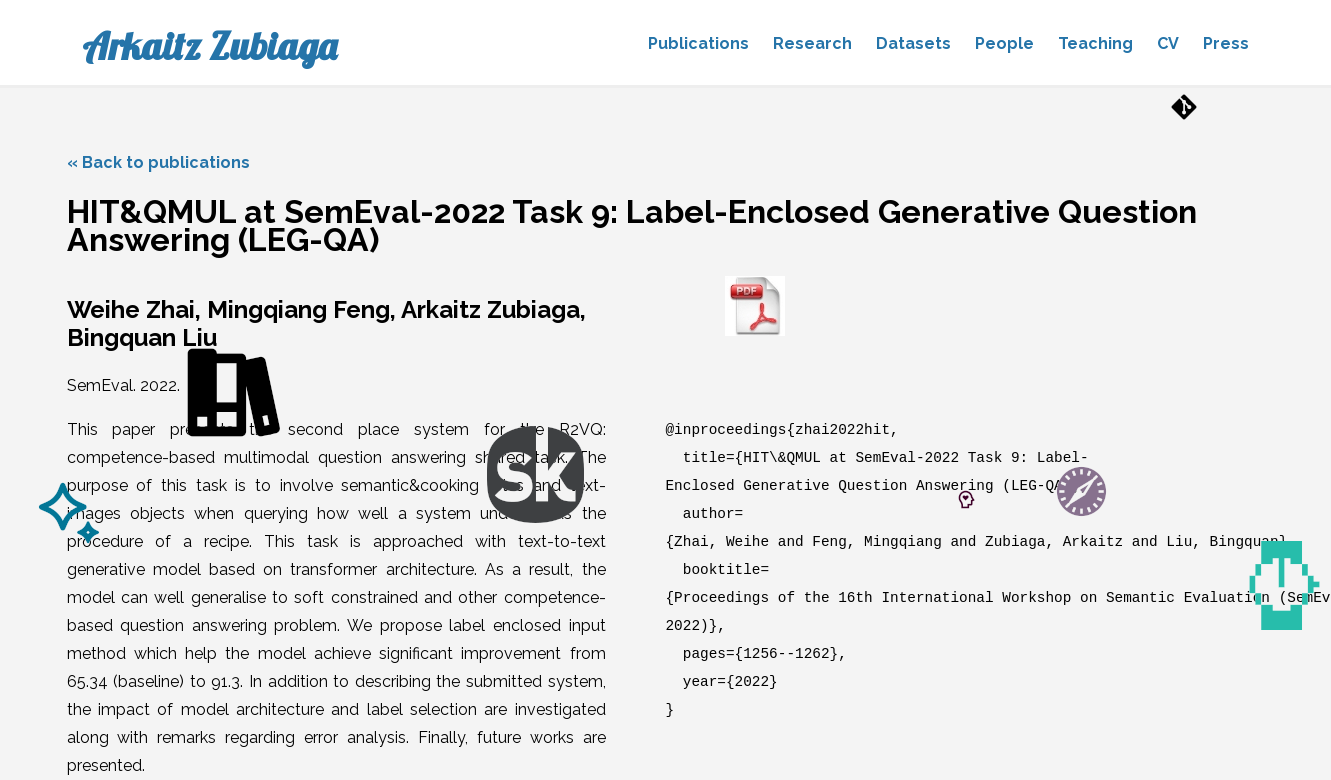 The height and width of the screenshot is (780, 1331). I want to click on git version control logo, so click(1184, 107).